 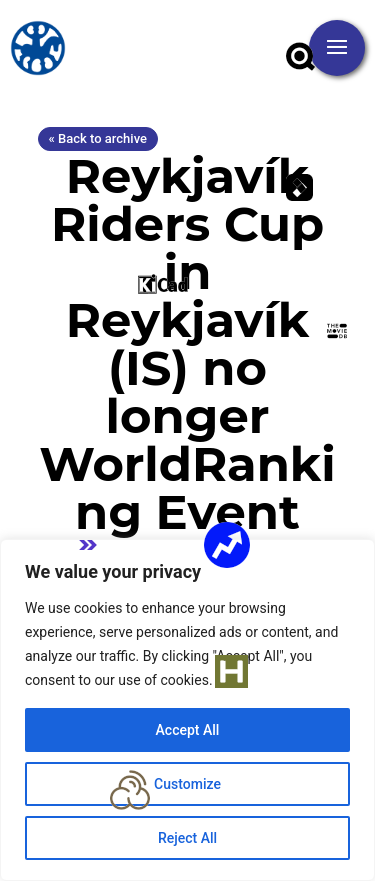 I want to click on open Qlik analytics application, so click(x=300, y=56).